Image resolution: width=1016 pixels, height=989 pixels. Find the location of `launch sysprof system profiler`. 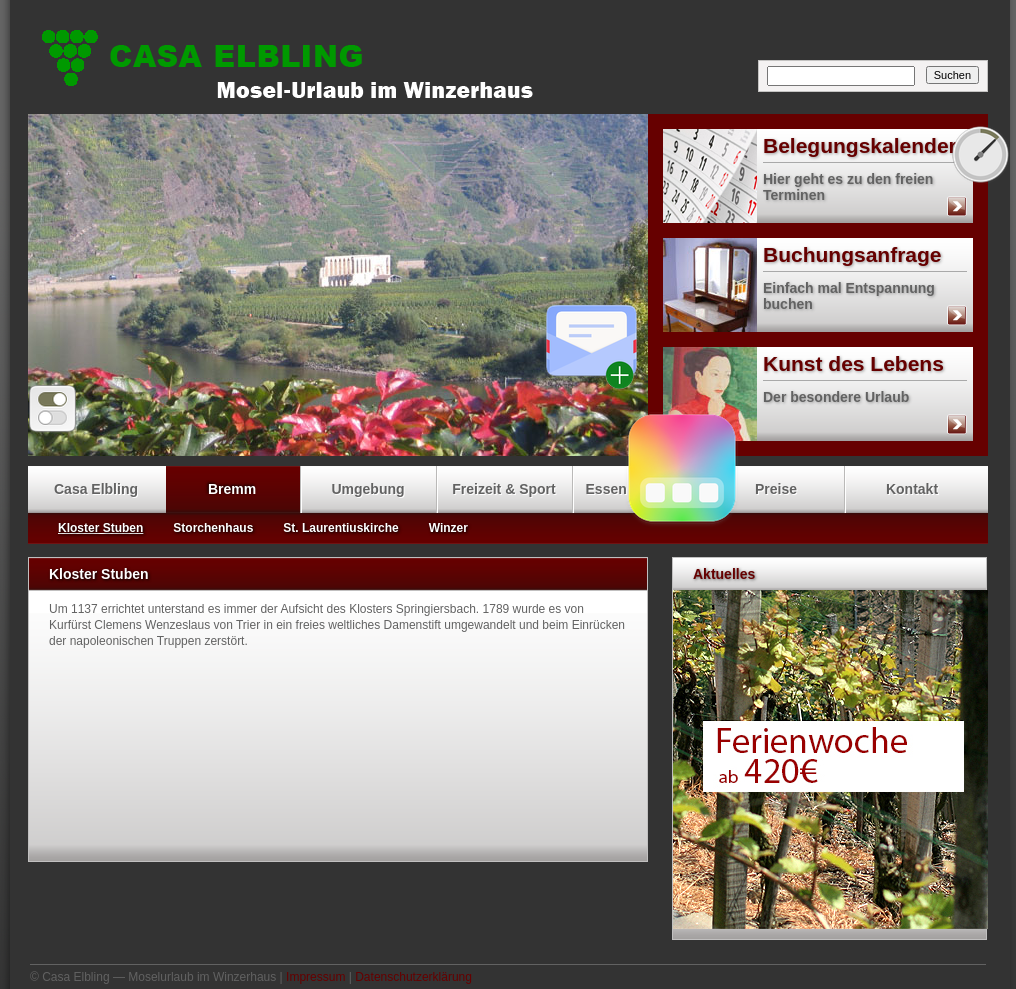

launch sysprof system profiler is located at coordinates (980, 154).